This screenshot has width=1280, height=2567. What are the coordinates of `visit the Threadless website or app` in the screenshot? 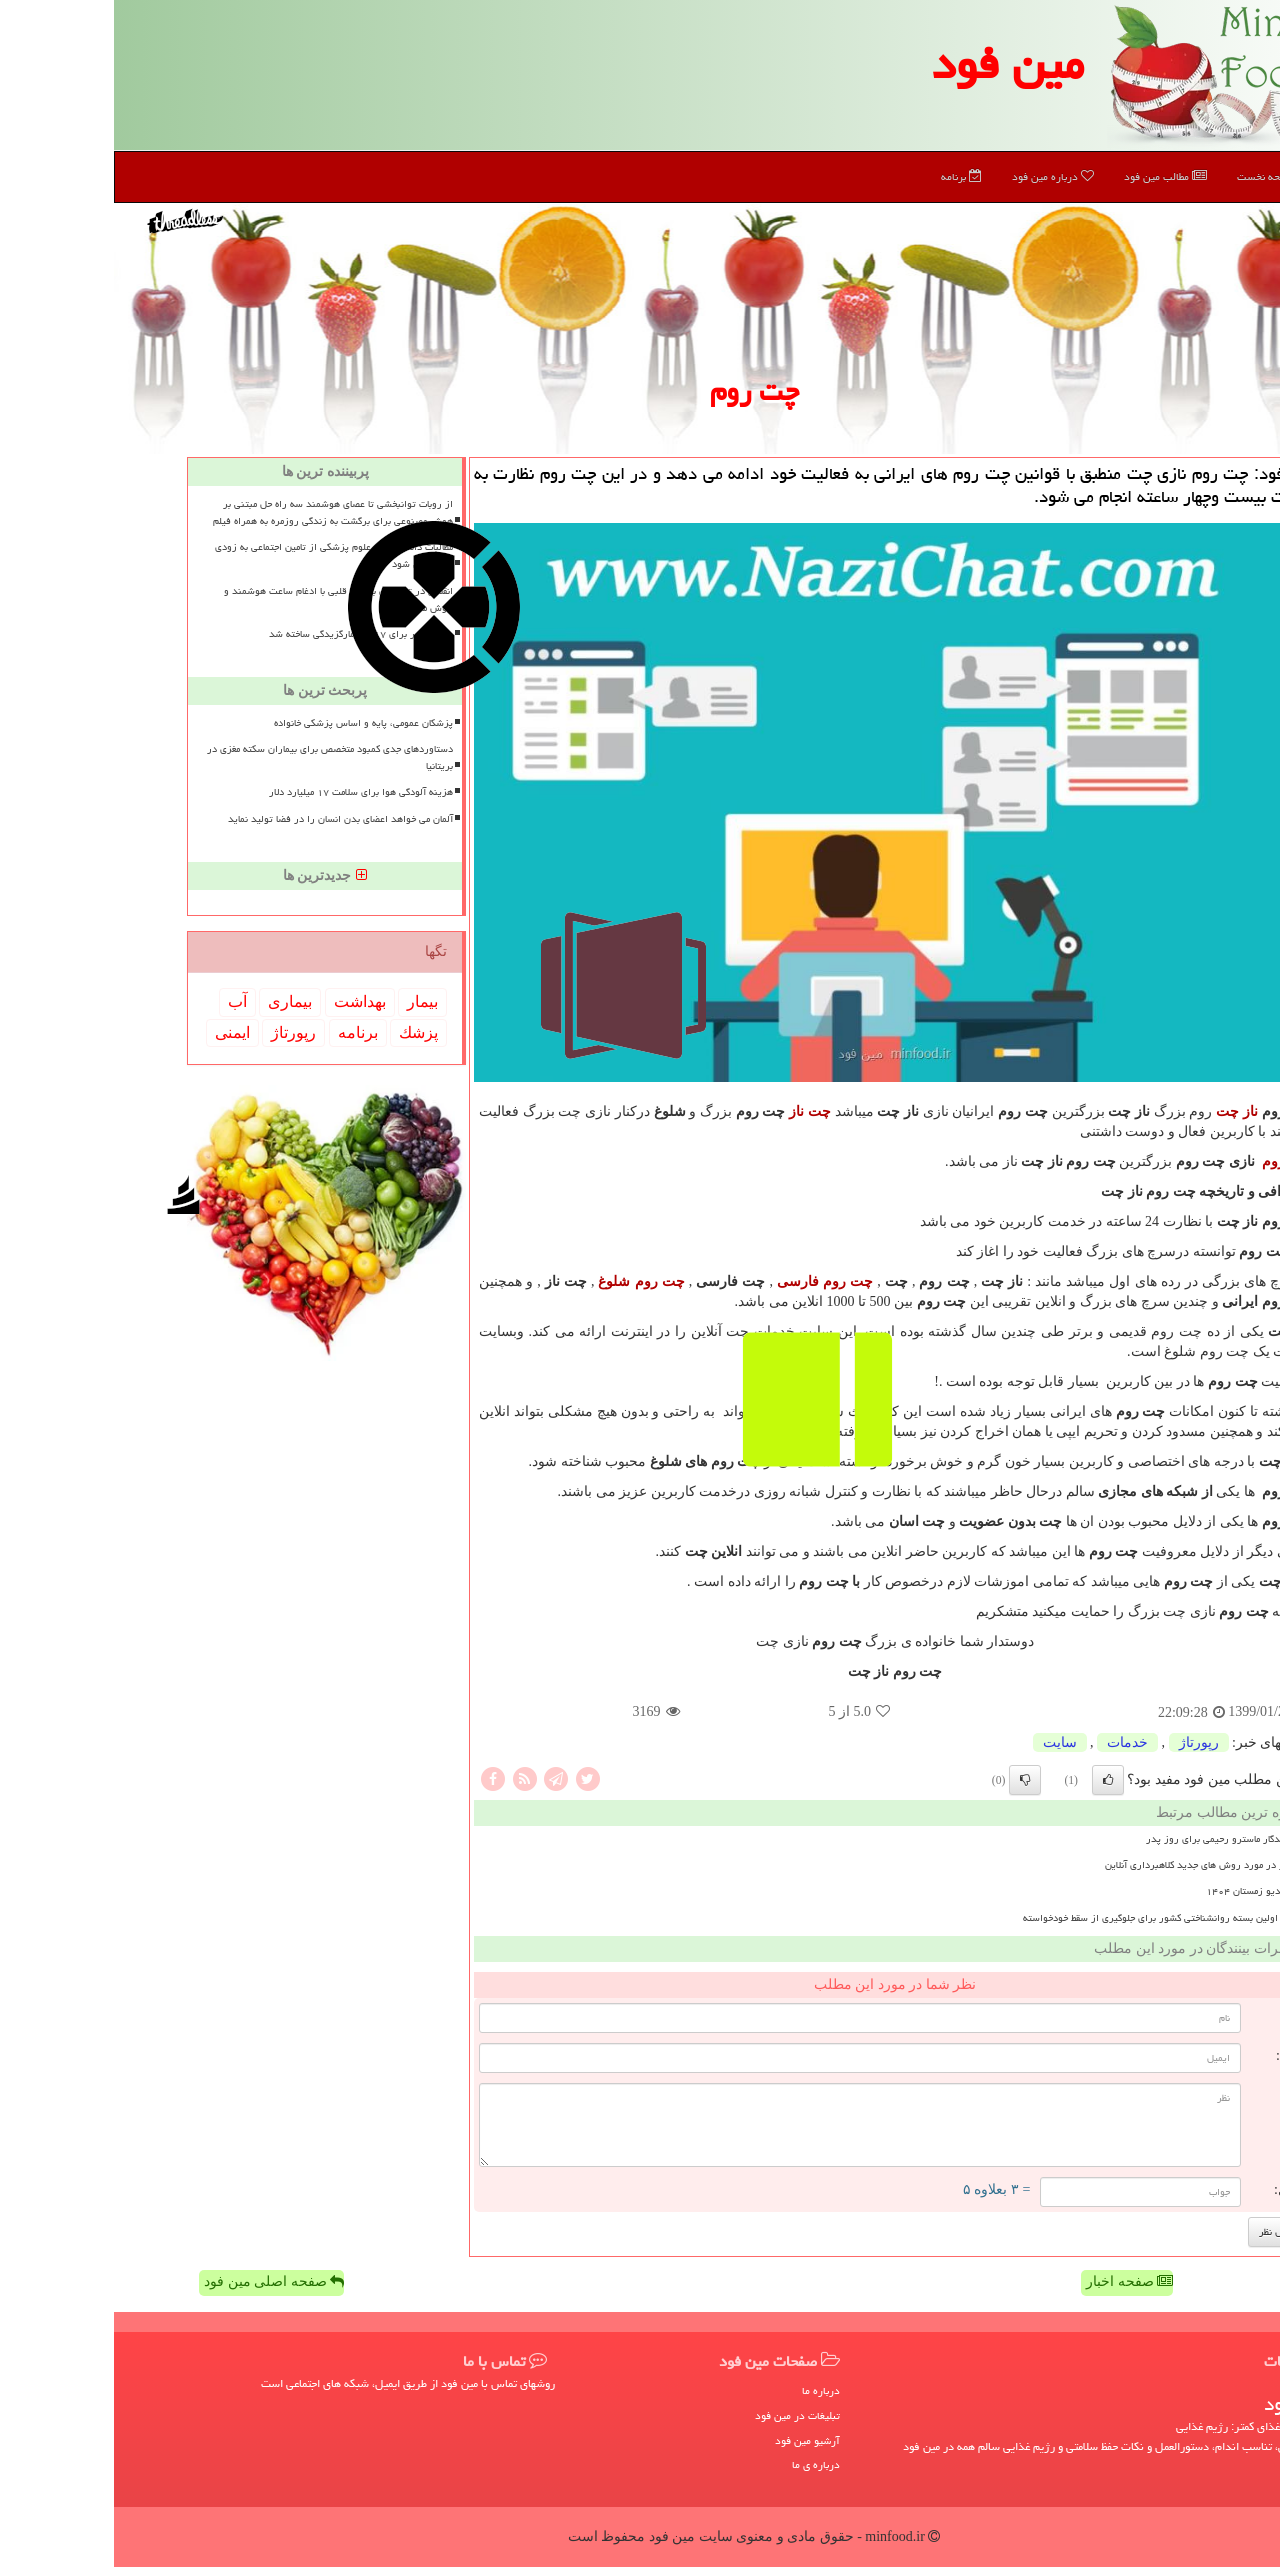 It's located at (185, 221).